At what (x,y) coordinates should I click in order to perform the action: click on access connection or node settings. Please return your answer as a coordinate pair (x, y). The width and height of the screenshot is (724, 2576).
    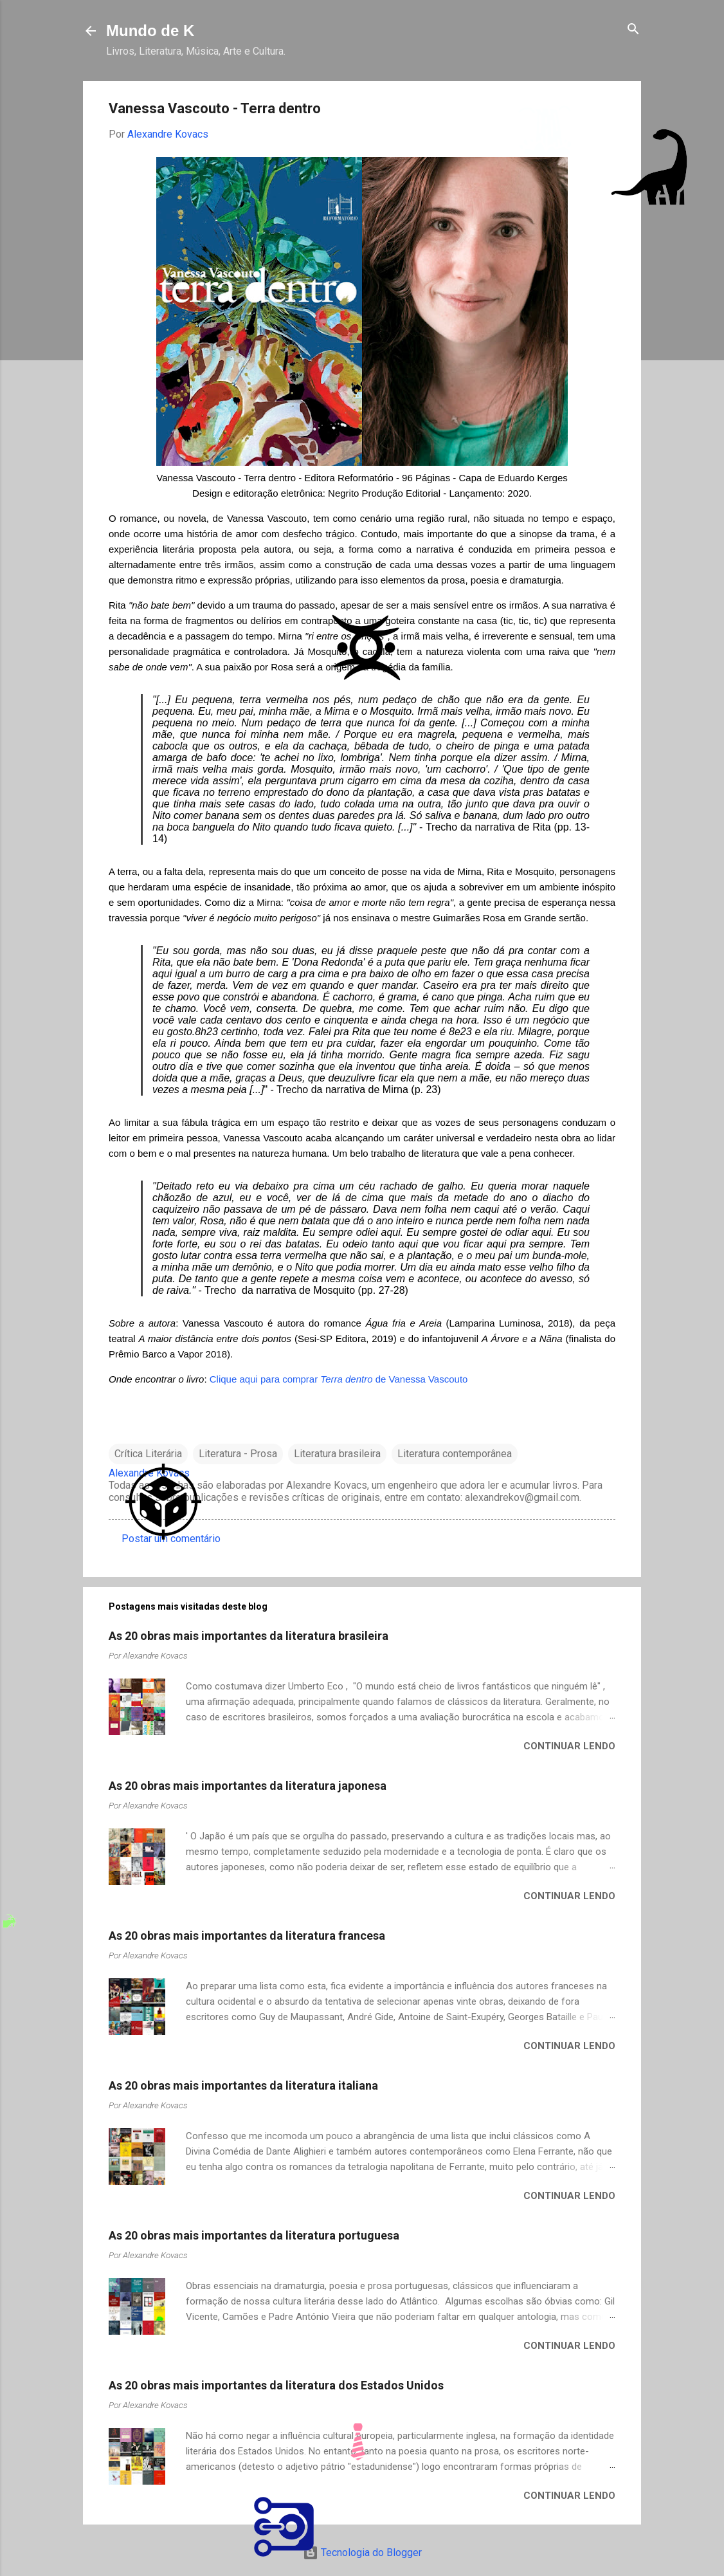
    Looking at the image, I should click on (284, 2526).